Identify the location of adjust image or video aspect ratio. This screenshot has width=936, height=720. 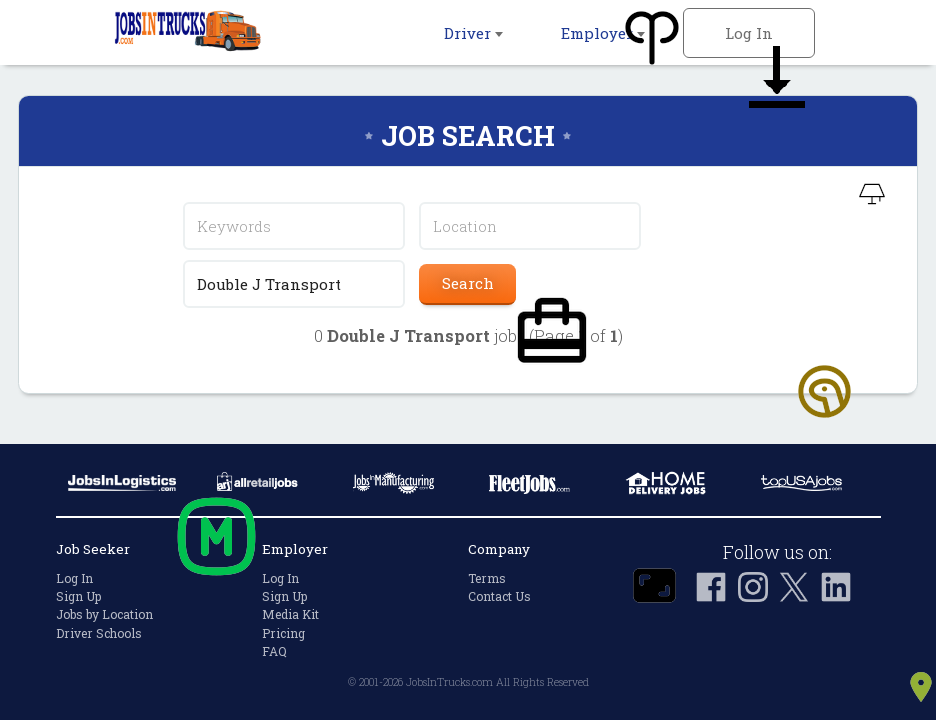
(654, 585).